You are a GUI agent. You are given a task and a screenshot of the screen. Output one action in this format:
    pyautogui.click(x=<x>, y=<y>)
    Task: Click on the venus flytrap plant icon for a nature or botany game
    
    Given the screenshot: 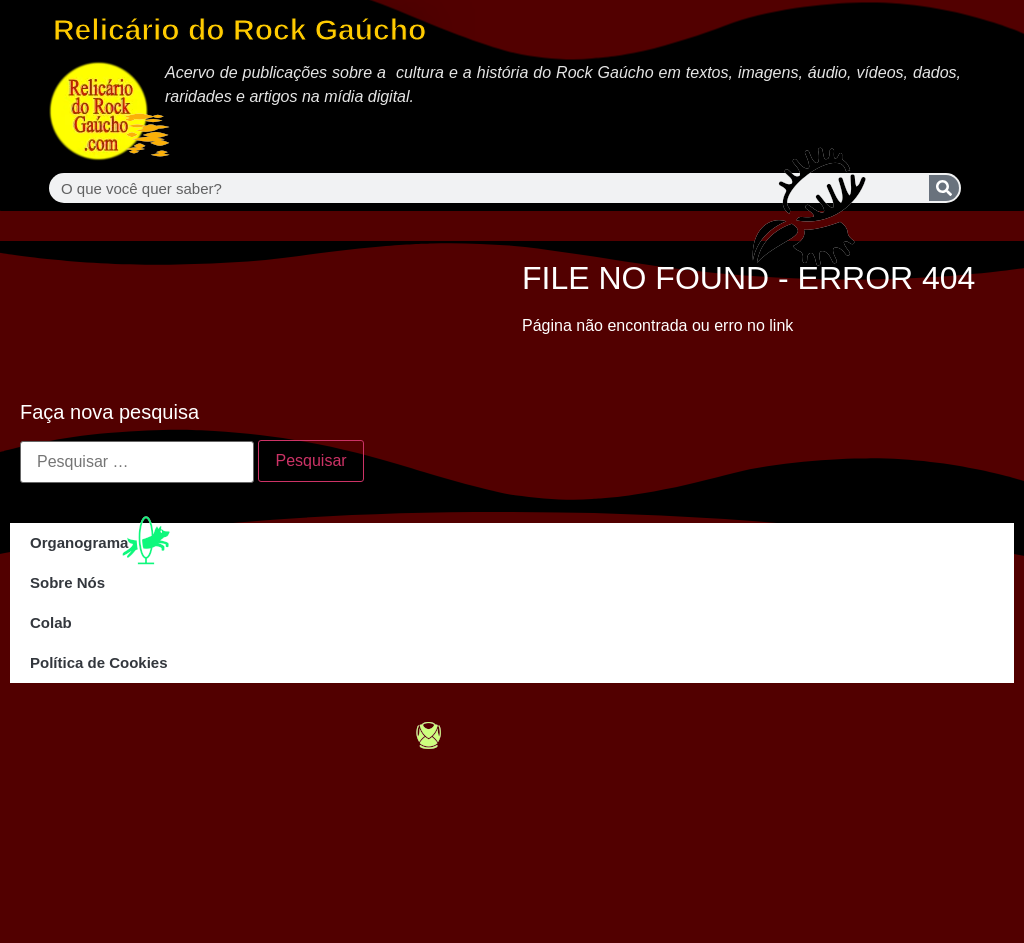 What is the action you would take?
    pyautogui.click(x=810, y=204)
    